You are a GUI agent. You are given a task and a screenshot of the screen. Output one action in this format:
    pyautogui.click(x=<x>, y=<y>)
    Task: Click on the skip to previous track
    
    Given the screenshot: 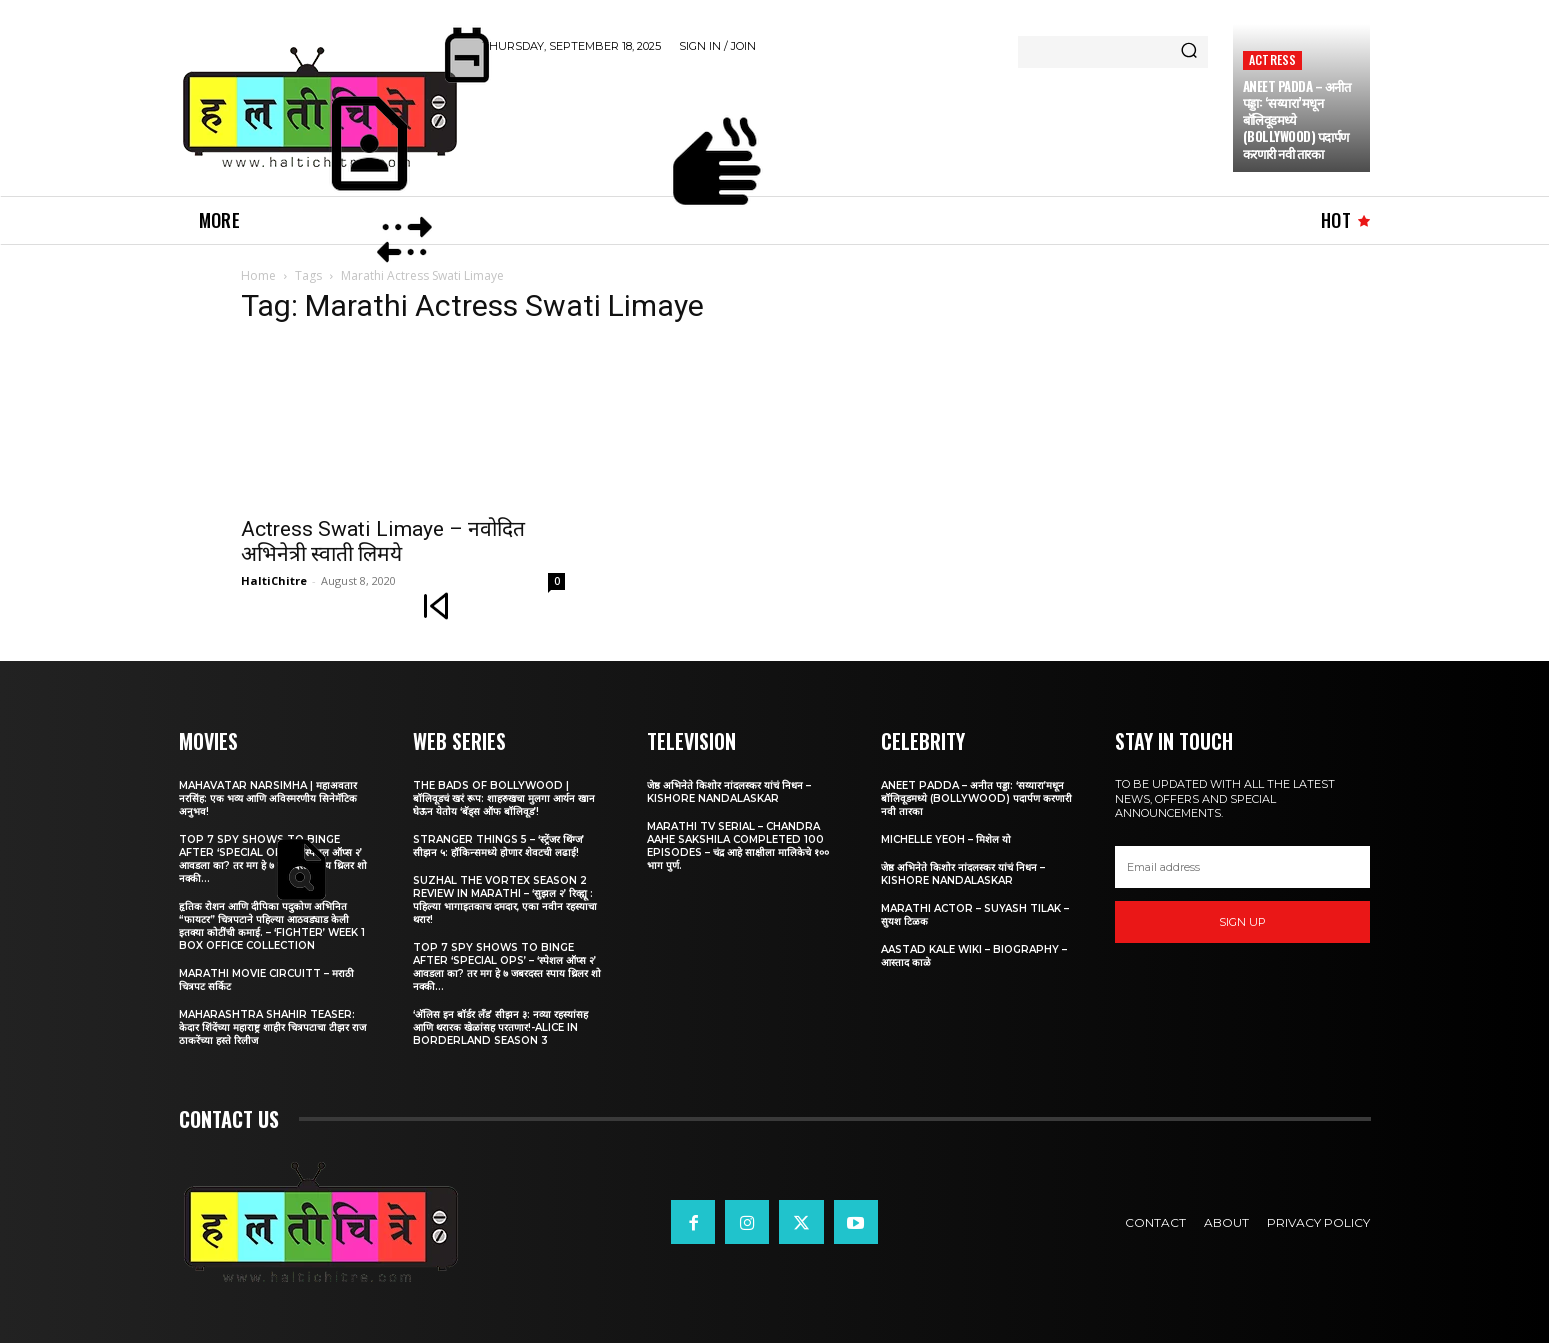 What is the action you would take?
    pyautogui.click(x=436, y=606)
    